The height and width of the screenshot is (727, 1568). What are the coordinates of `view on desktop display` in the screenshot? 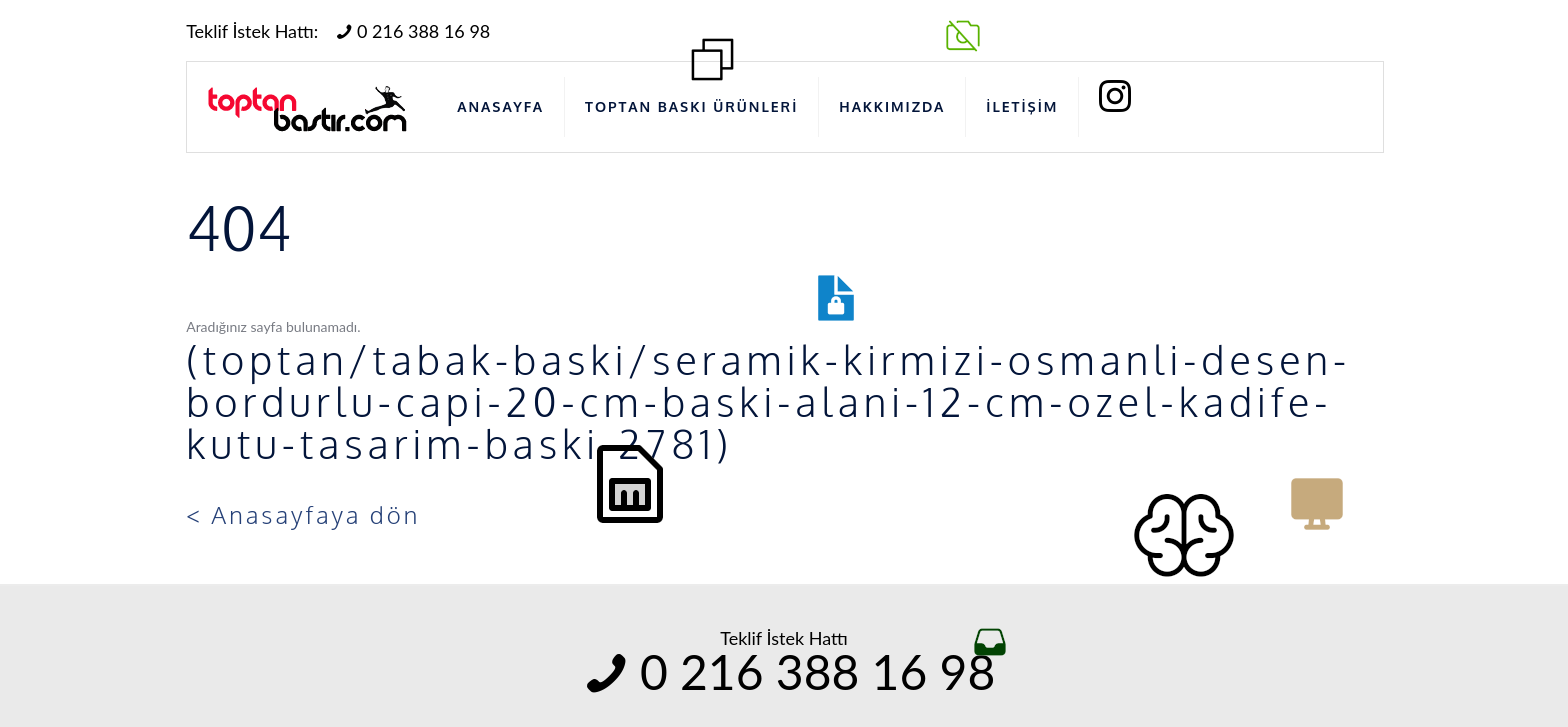 It's located at (1317, 504).